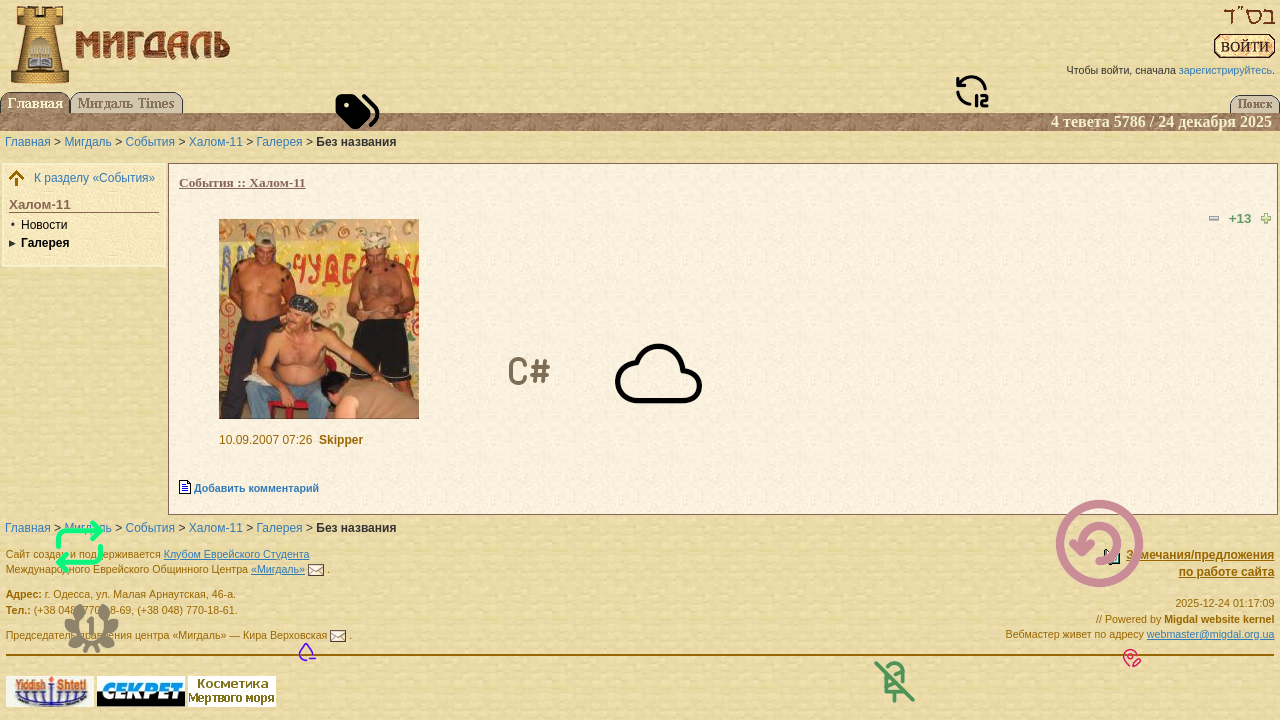 The image size is (1280, 720). Describe the element at coordinates (1132, 658) in the screenshot. I see `edit a saved location` at that location.